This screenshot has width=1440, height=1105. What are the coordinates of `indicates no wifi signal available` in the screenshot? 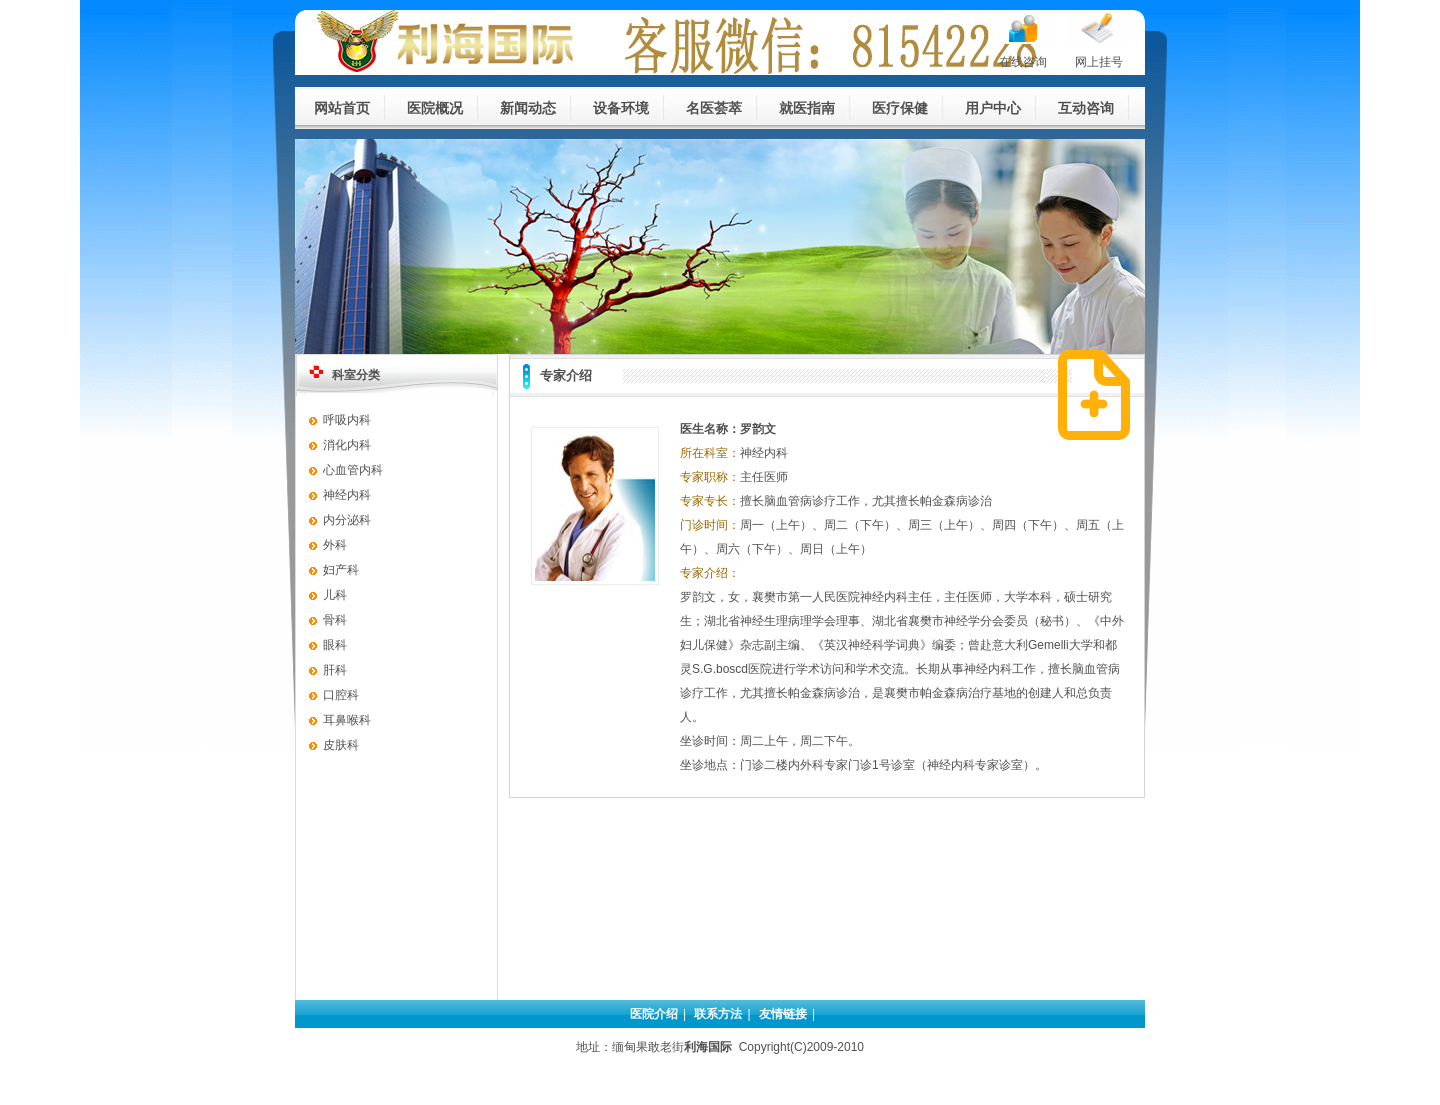 It's located at (625, 304).